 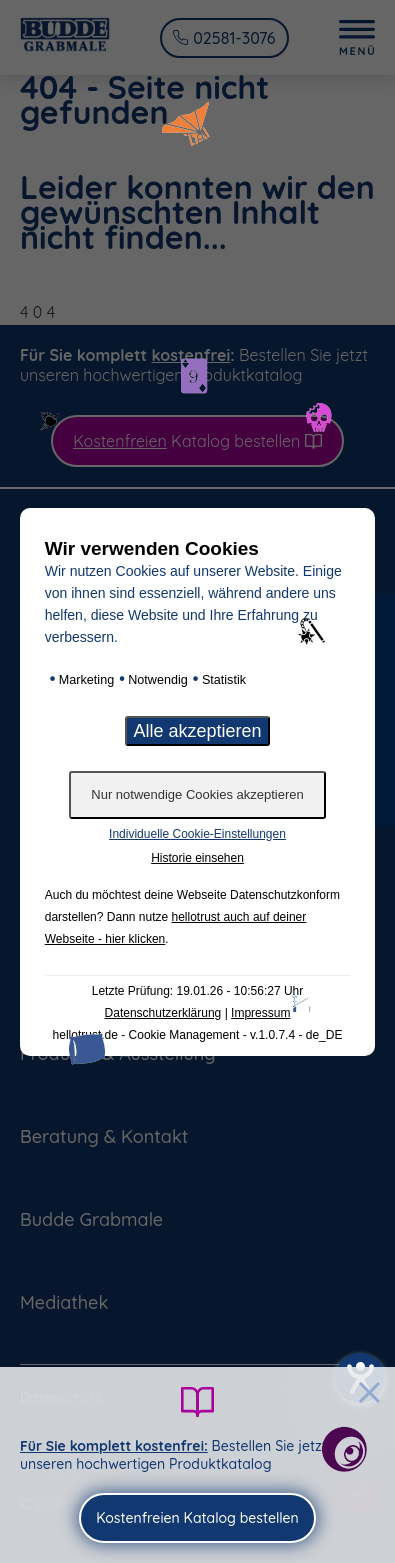 What do you see at coordinates (311, 631) in the screenshot?
I see `select flail weapon in game inventory` at bounding box center [311, 631].